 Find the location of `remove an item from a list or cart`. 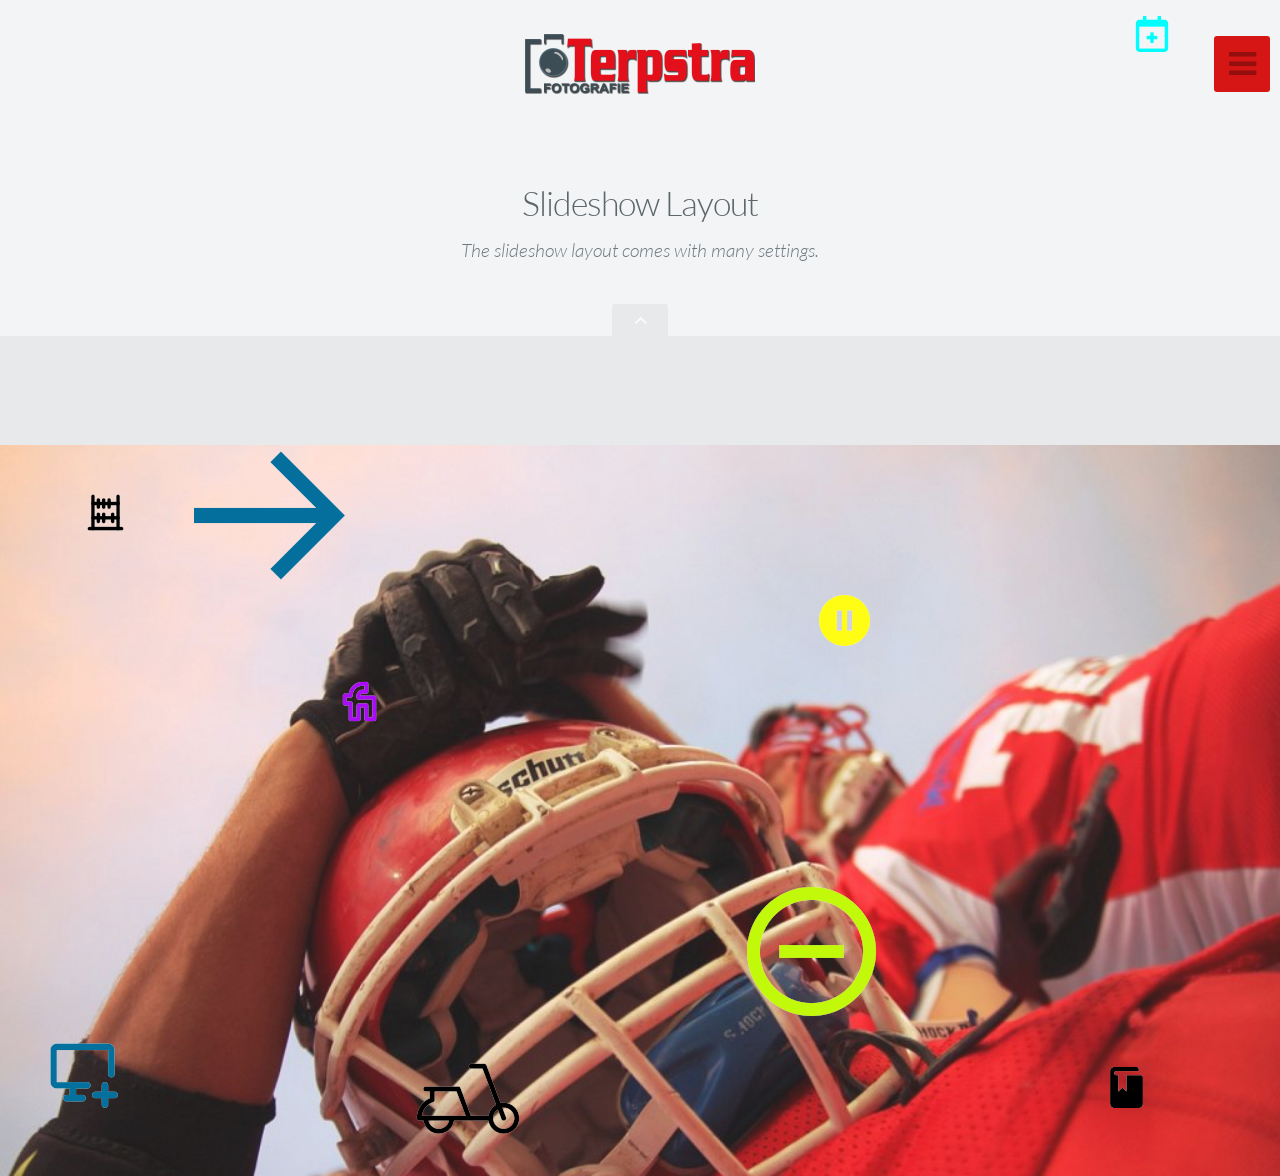

remove an item from a list or cart is located at coordinates (811, 951).